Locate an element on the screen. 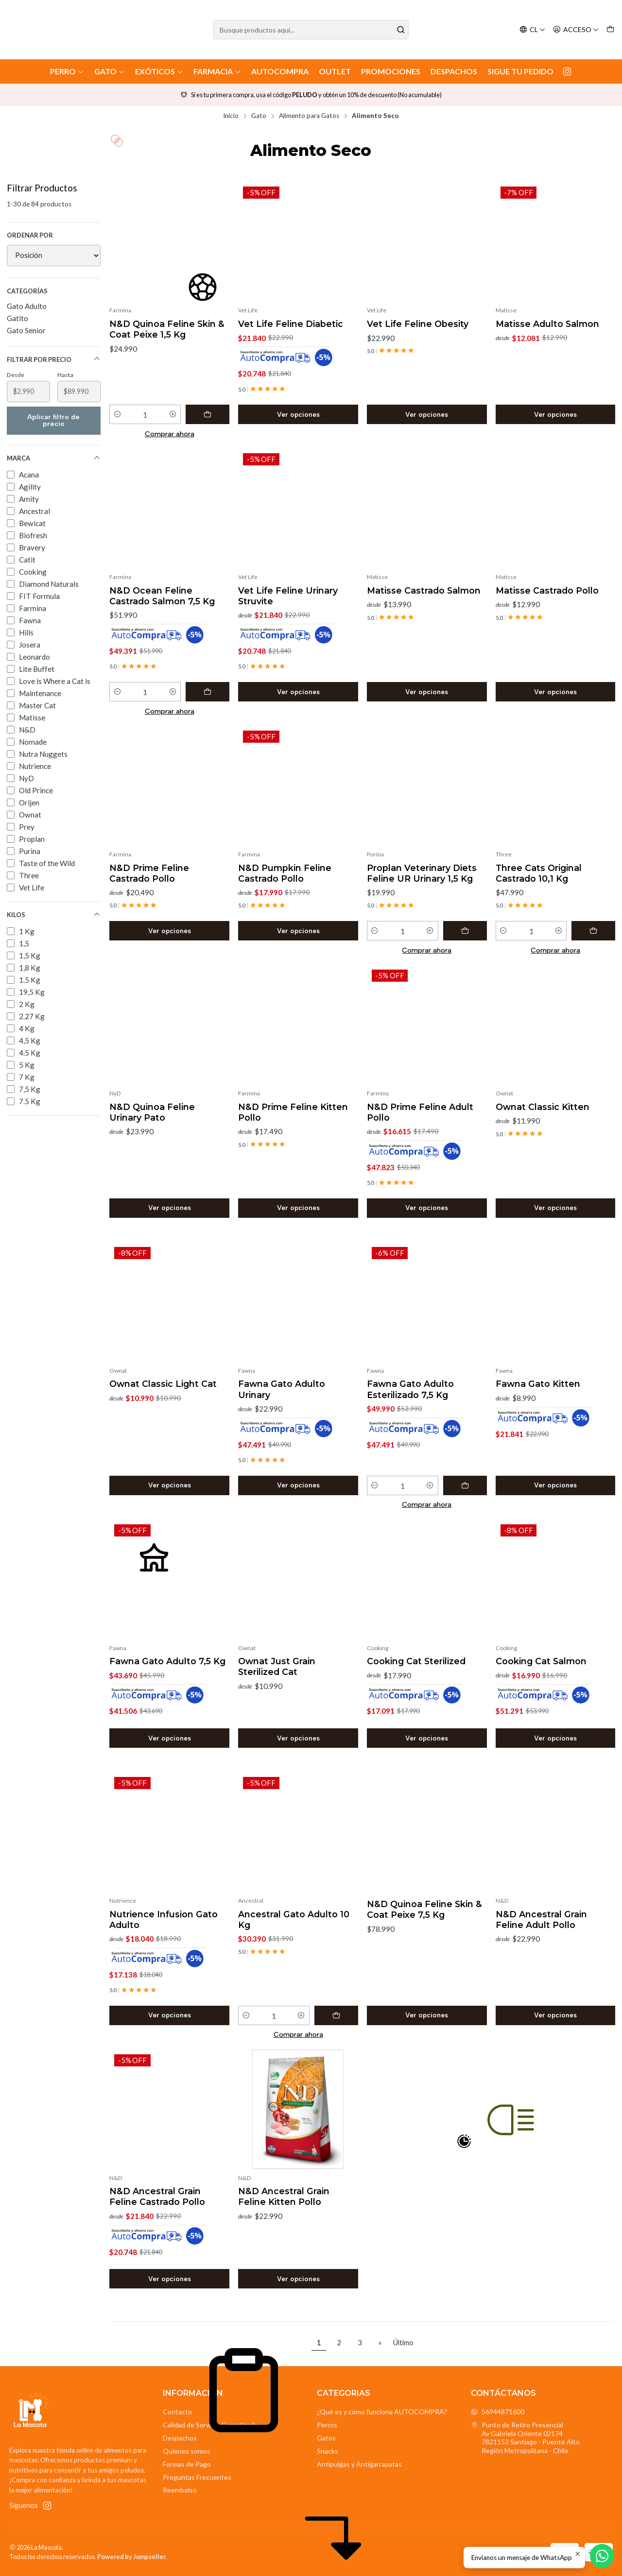  apply intersect operation to selected shapes is located at coordinates (117, 140).